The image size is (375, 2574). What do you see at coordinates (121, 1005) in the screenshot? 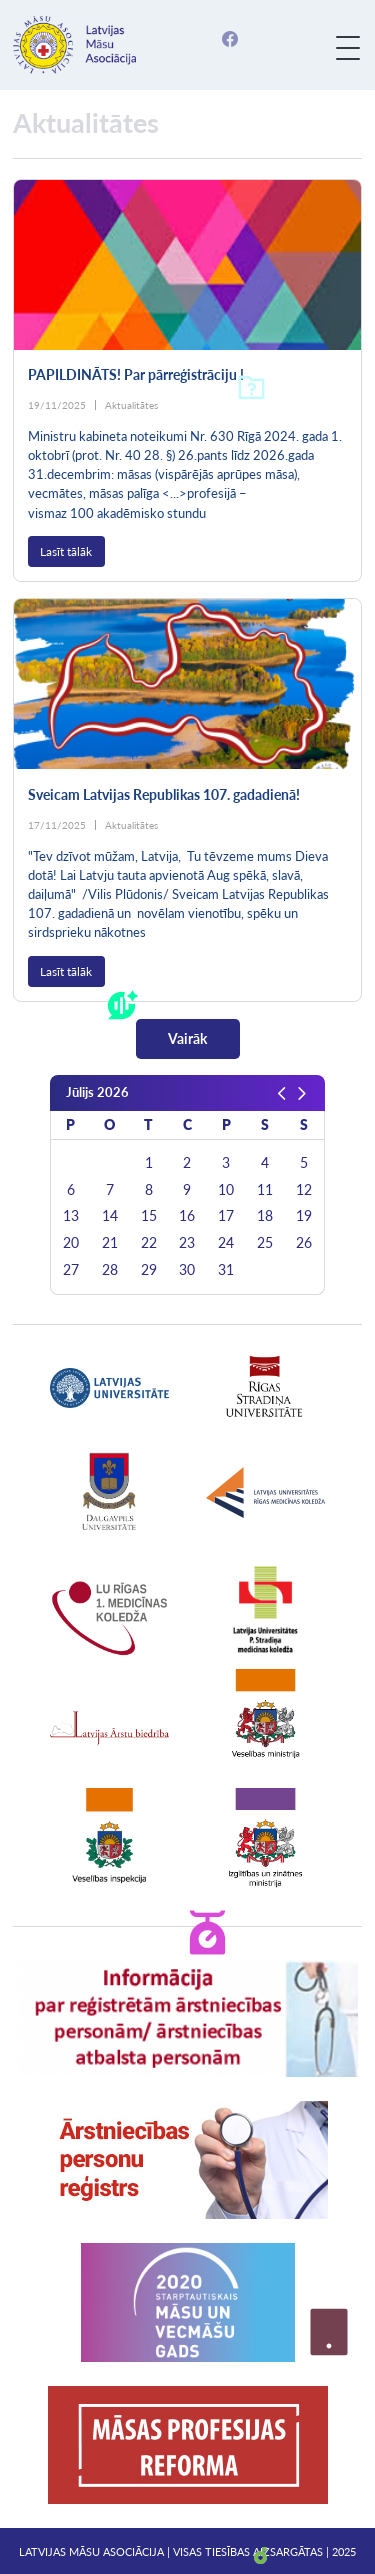
I see `start a voice conversation with AI assistant` at bounding box center [121, 1005].